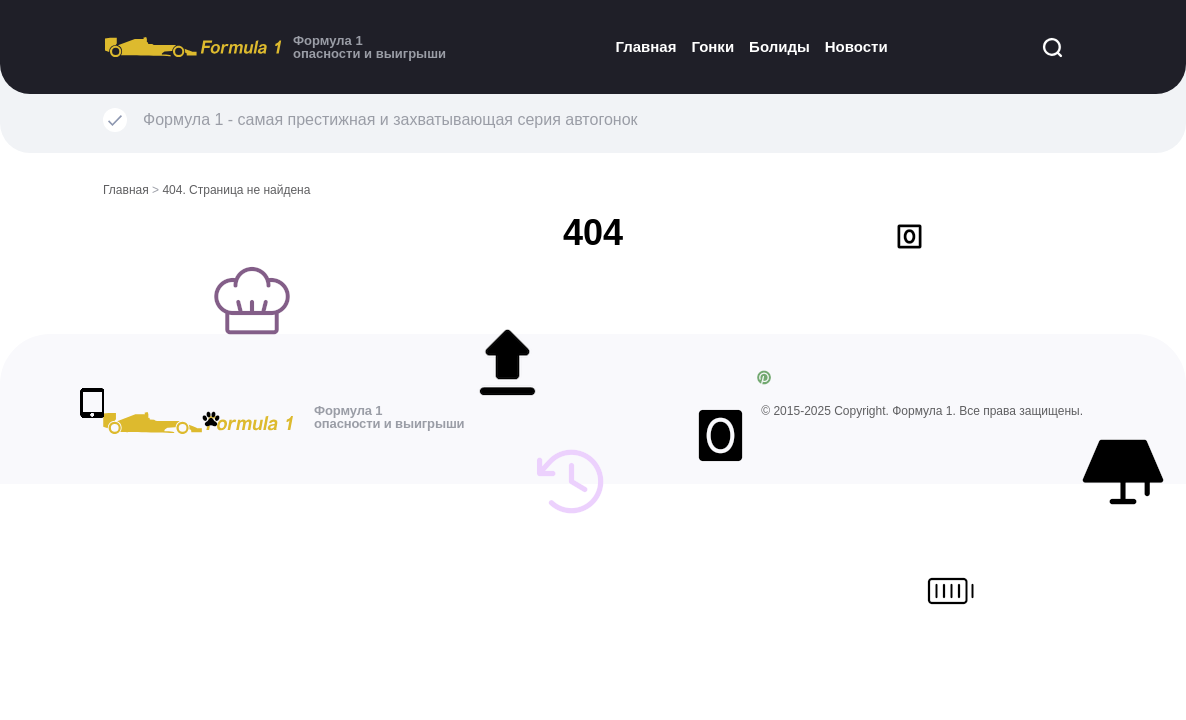 This screenshot has height=720, width=1186. What do you see at coordinates (763, 377) in the screenshot?
I see `open Pinterest app` at bounding box center [763, 377].